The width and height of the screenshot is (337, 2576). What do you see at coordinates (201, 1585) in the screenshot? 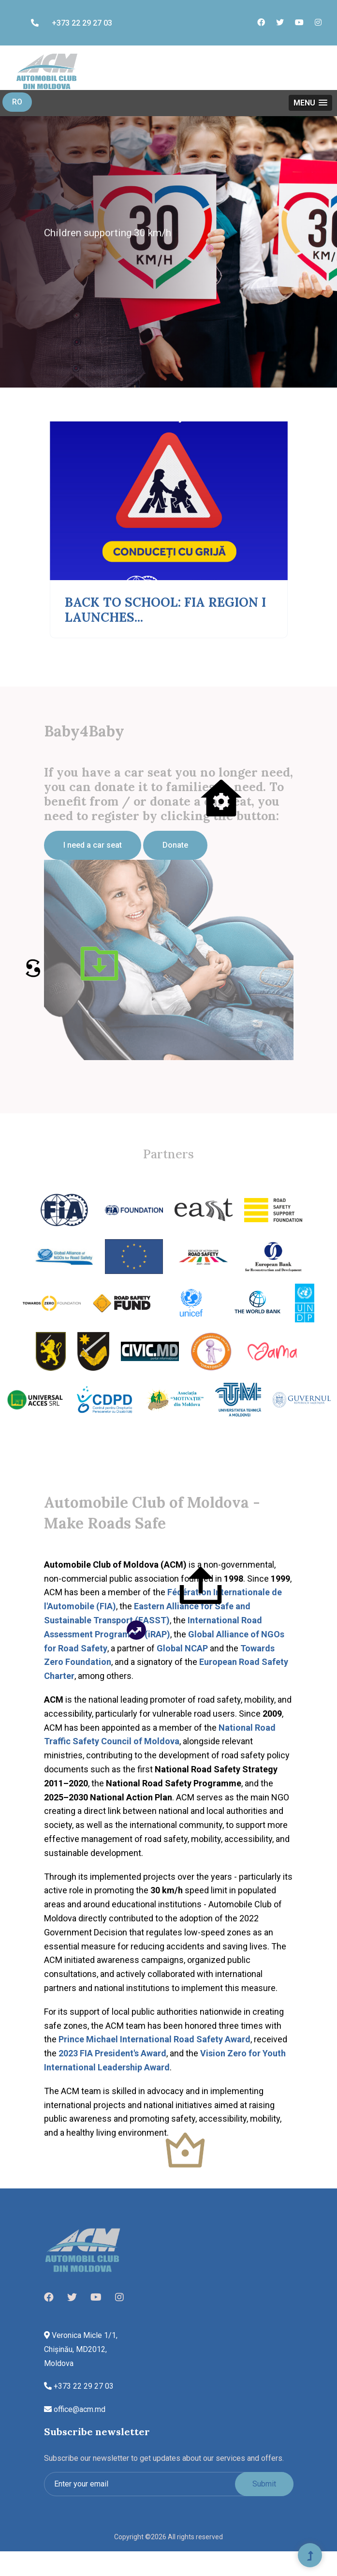
I see `upload a file or document` at bounding box center [201, 1585].